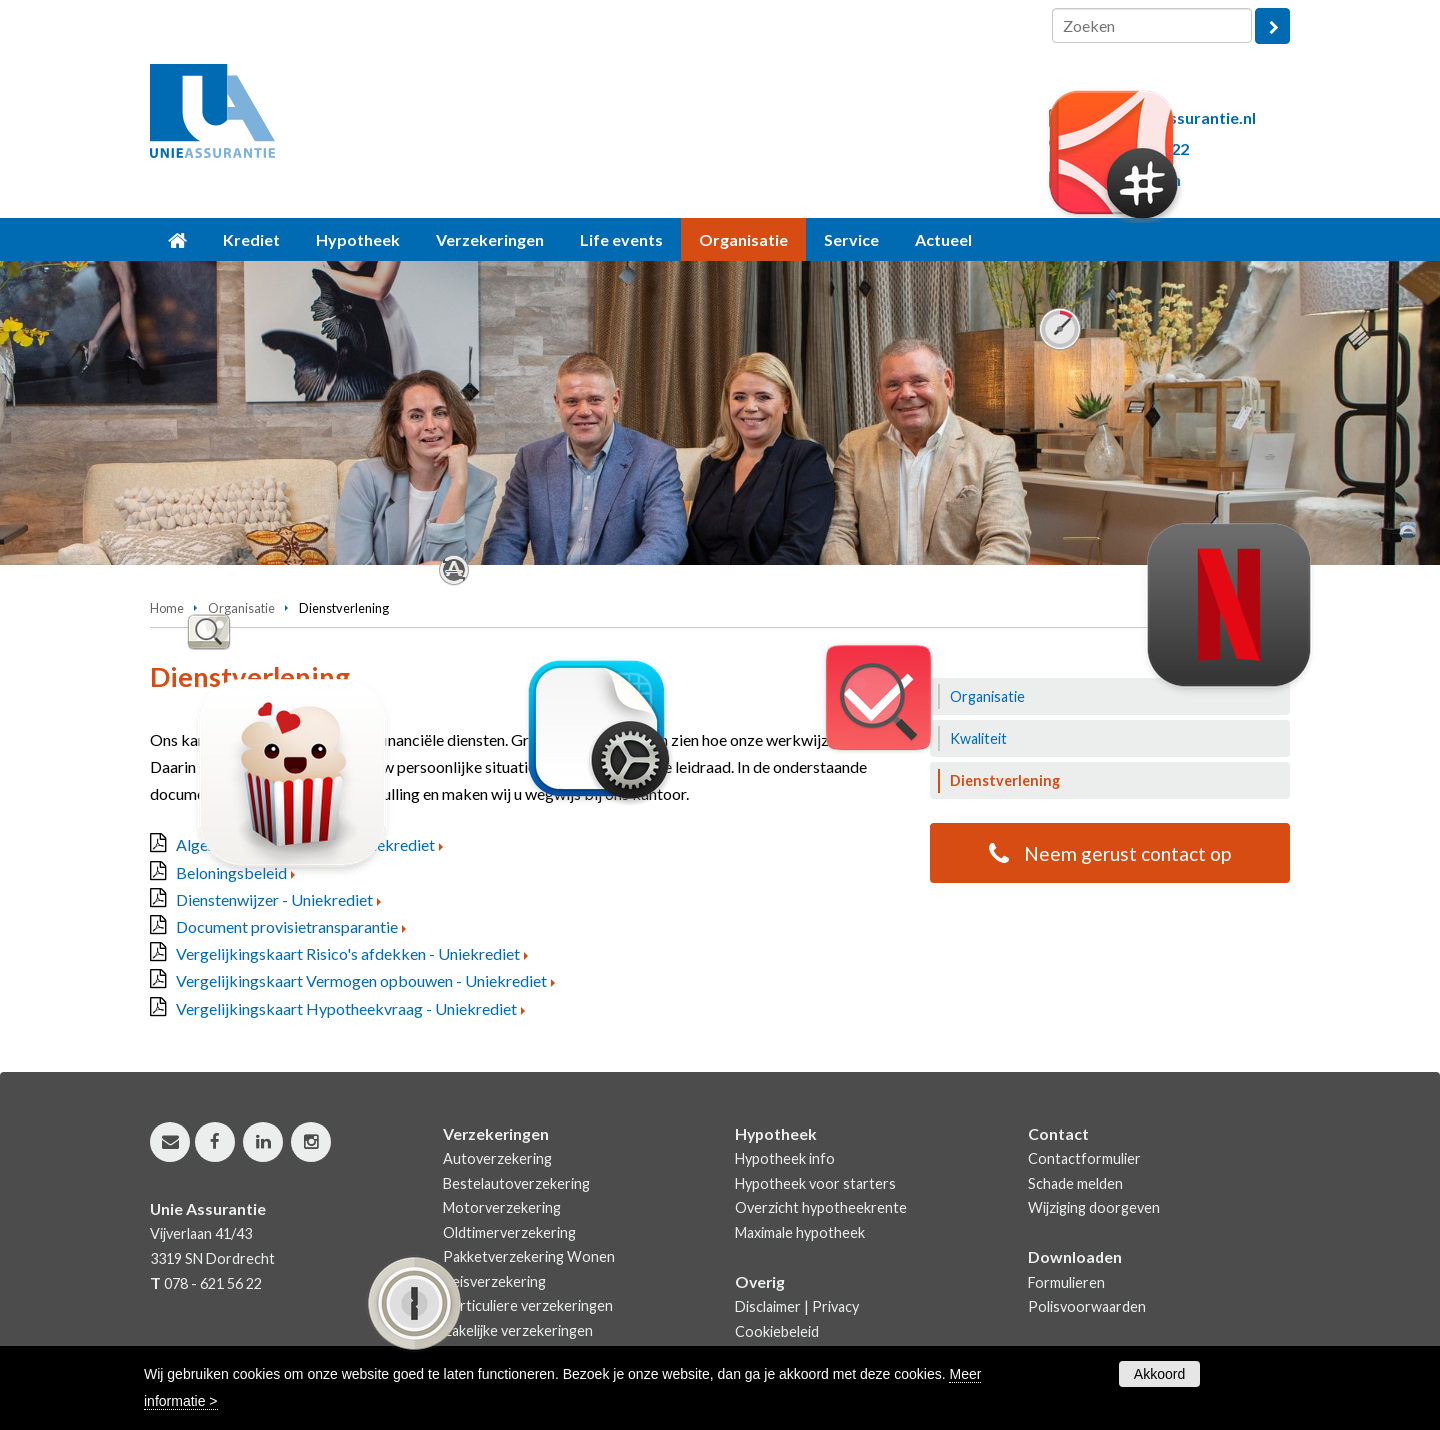  I want to click on open the software update manager, so click(454, 570).